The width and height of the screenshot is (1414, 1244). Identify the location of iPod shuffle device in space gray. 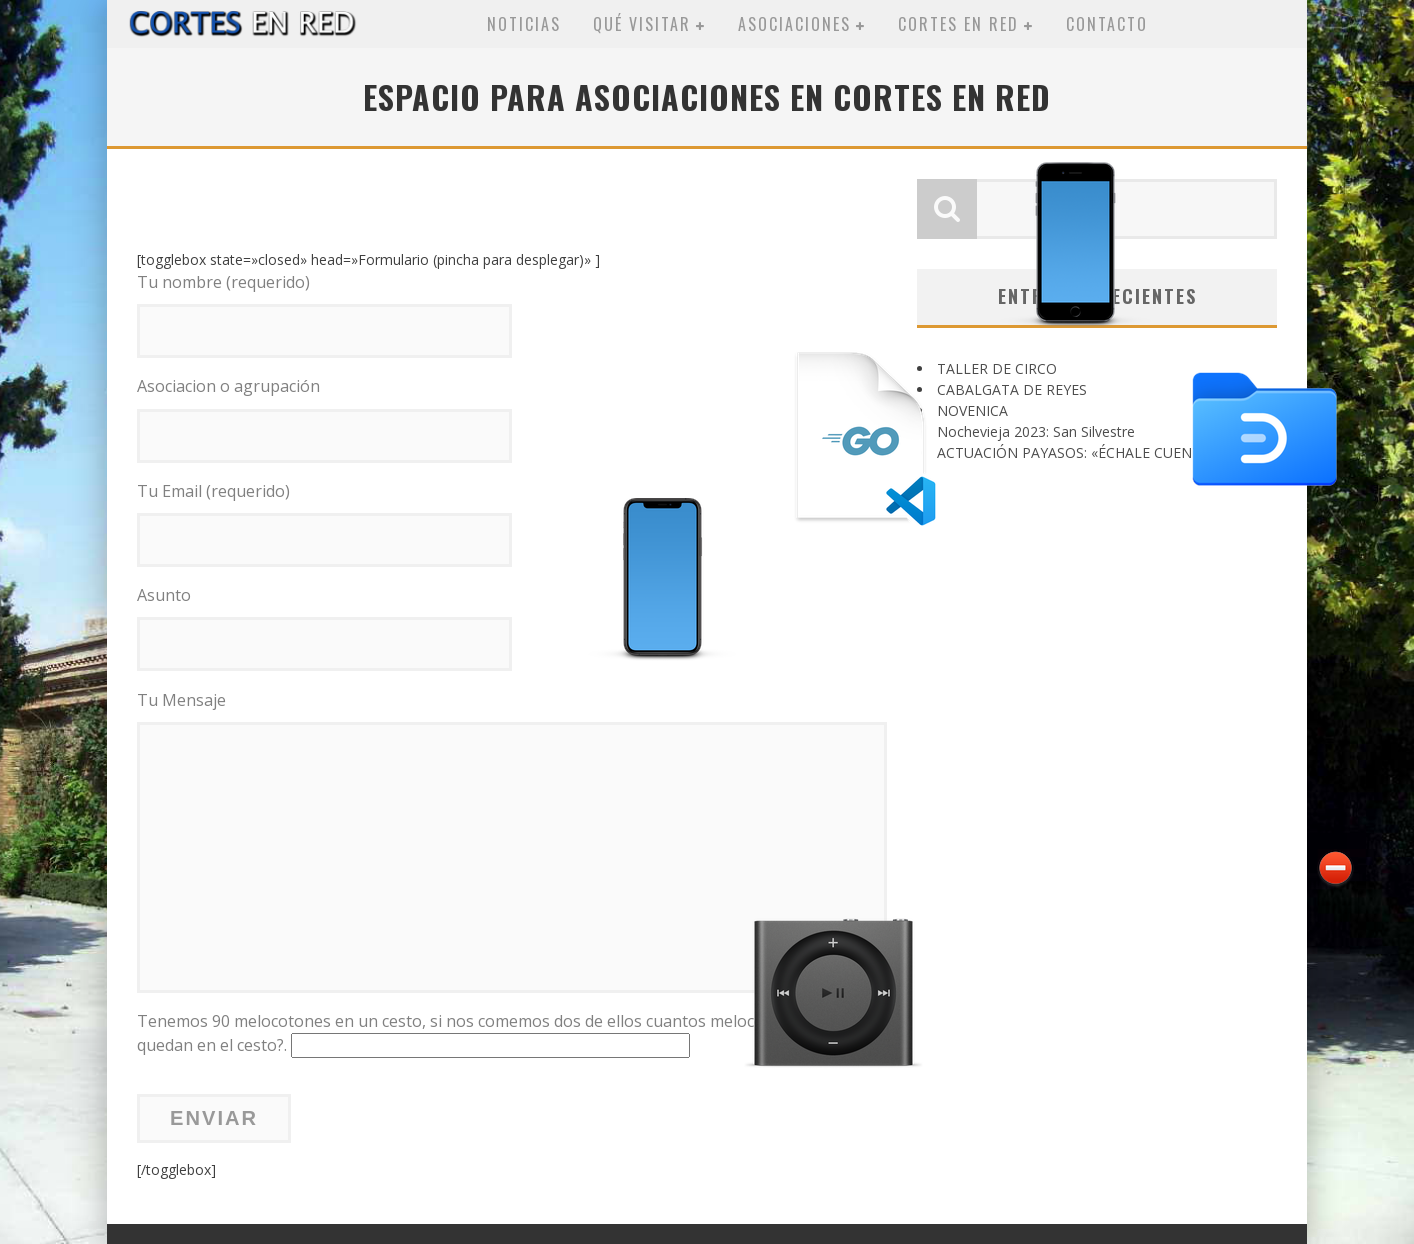
(833, 992).